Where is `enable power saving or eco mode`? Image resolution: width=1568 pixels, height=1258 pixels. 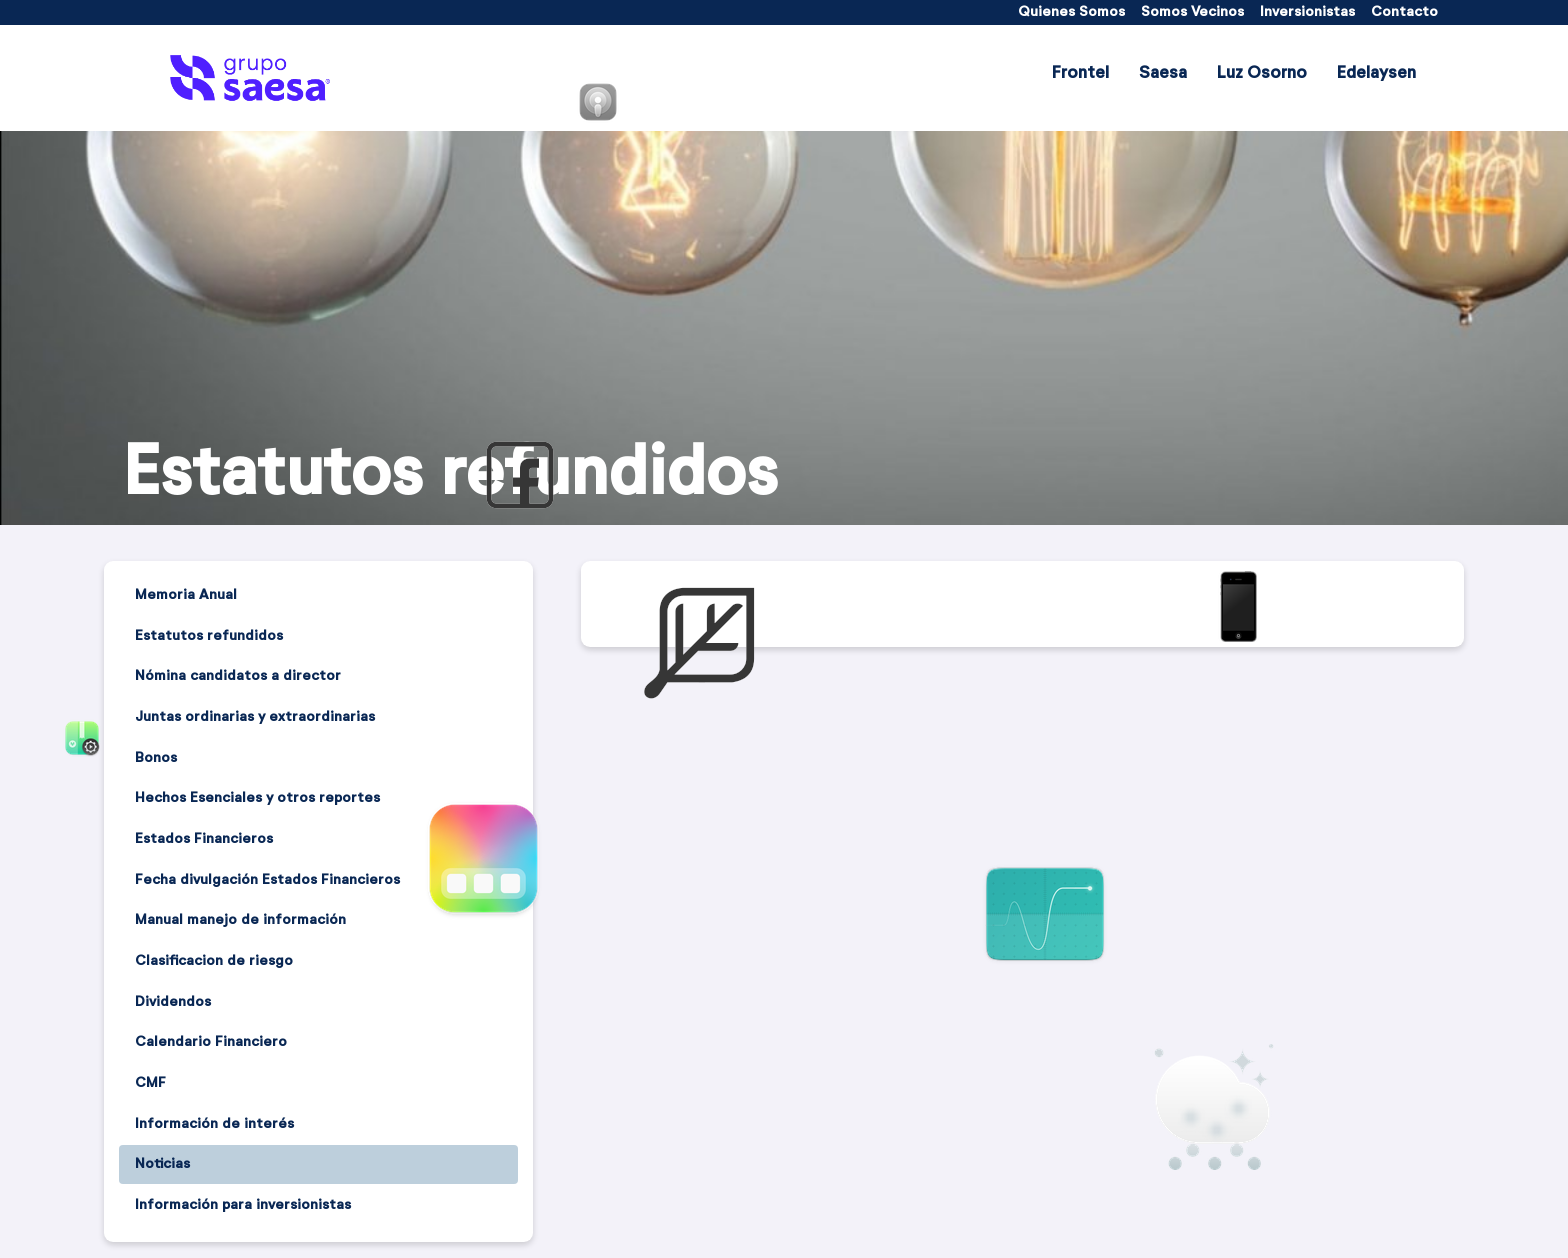
enable power saving or eco mode is located at coordinates (699, 643).